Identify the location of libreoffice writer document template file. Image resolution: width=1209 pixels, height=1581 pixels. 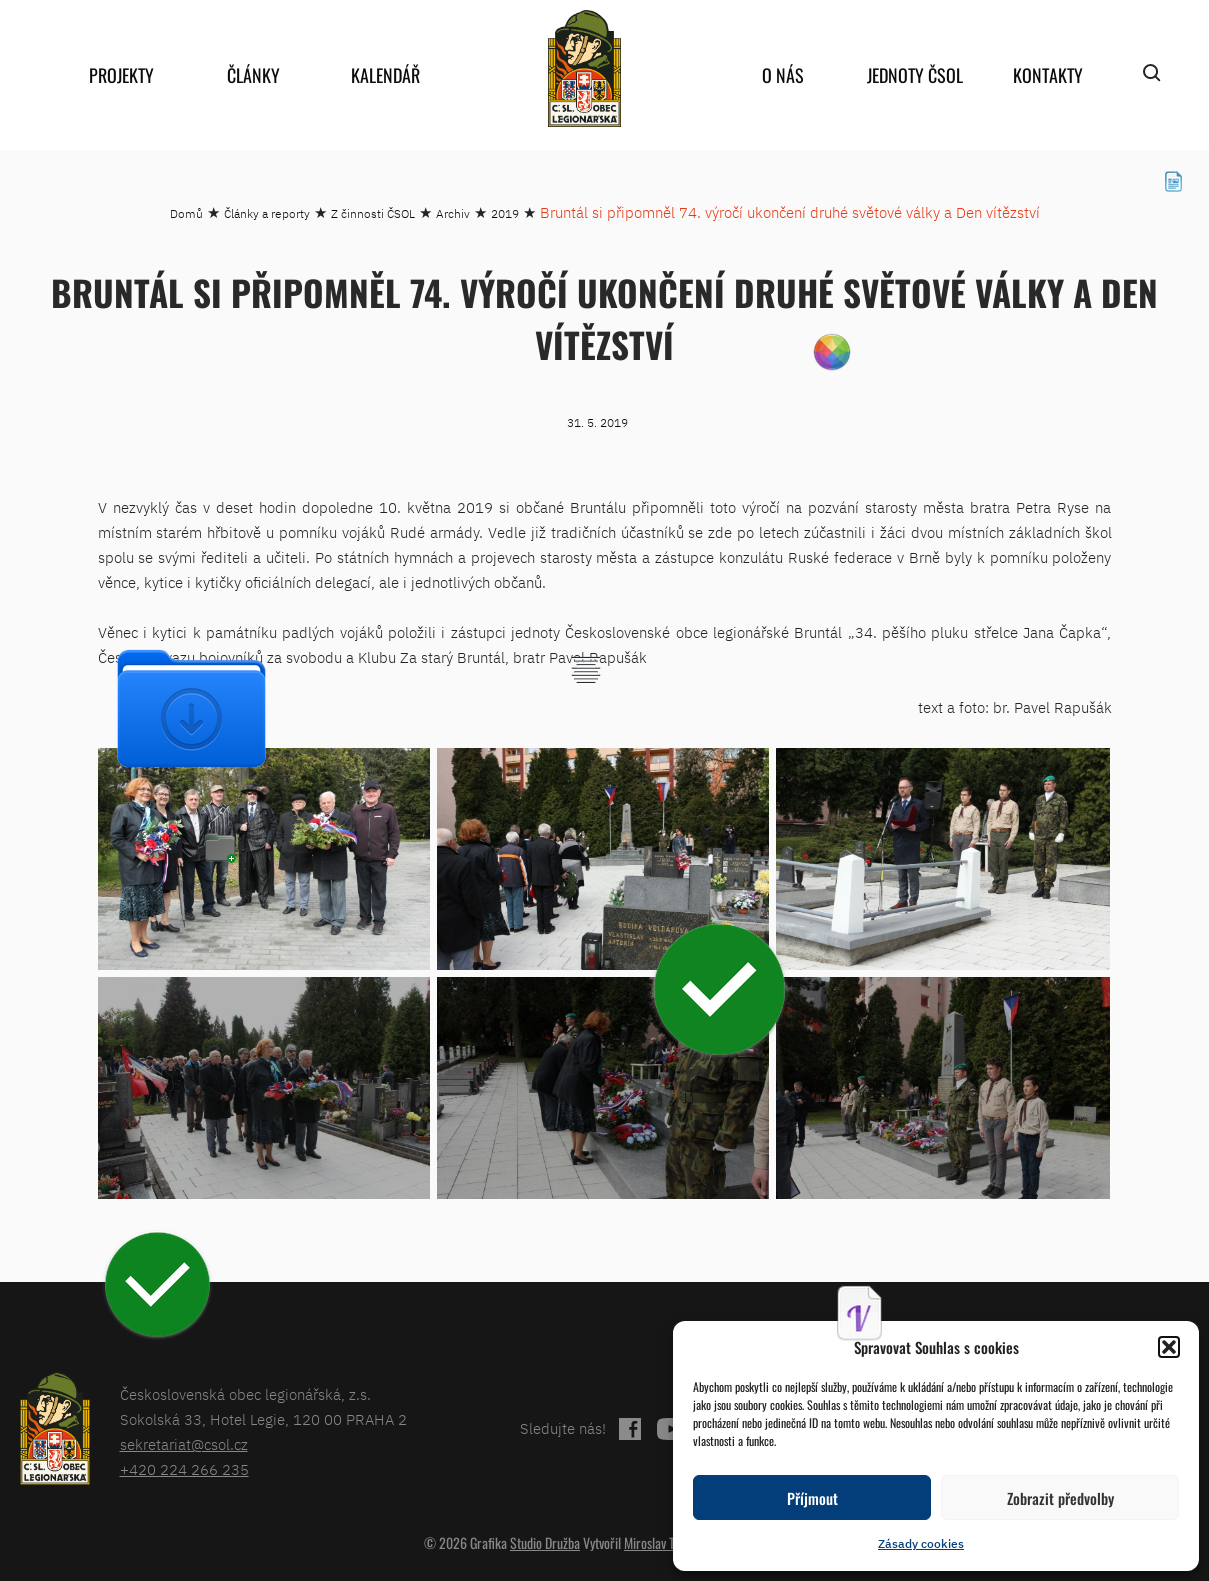
(1173, 181).